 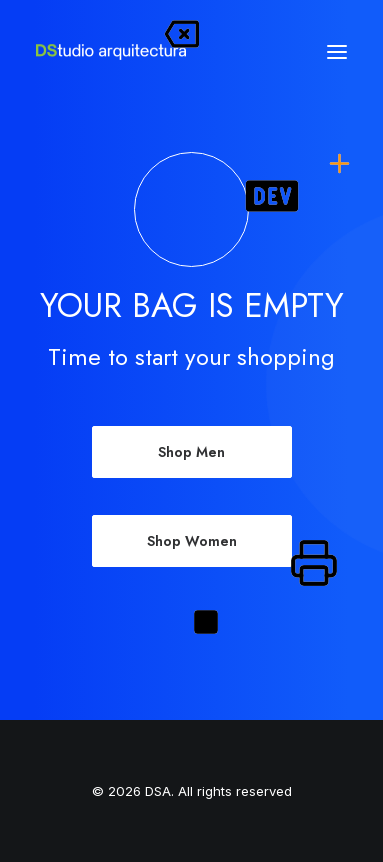 What do you see at coordinates (272, 196) in the screenshot?
I see `link to dev.to developer community profile` at bounding box center [272, 196].